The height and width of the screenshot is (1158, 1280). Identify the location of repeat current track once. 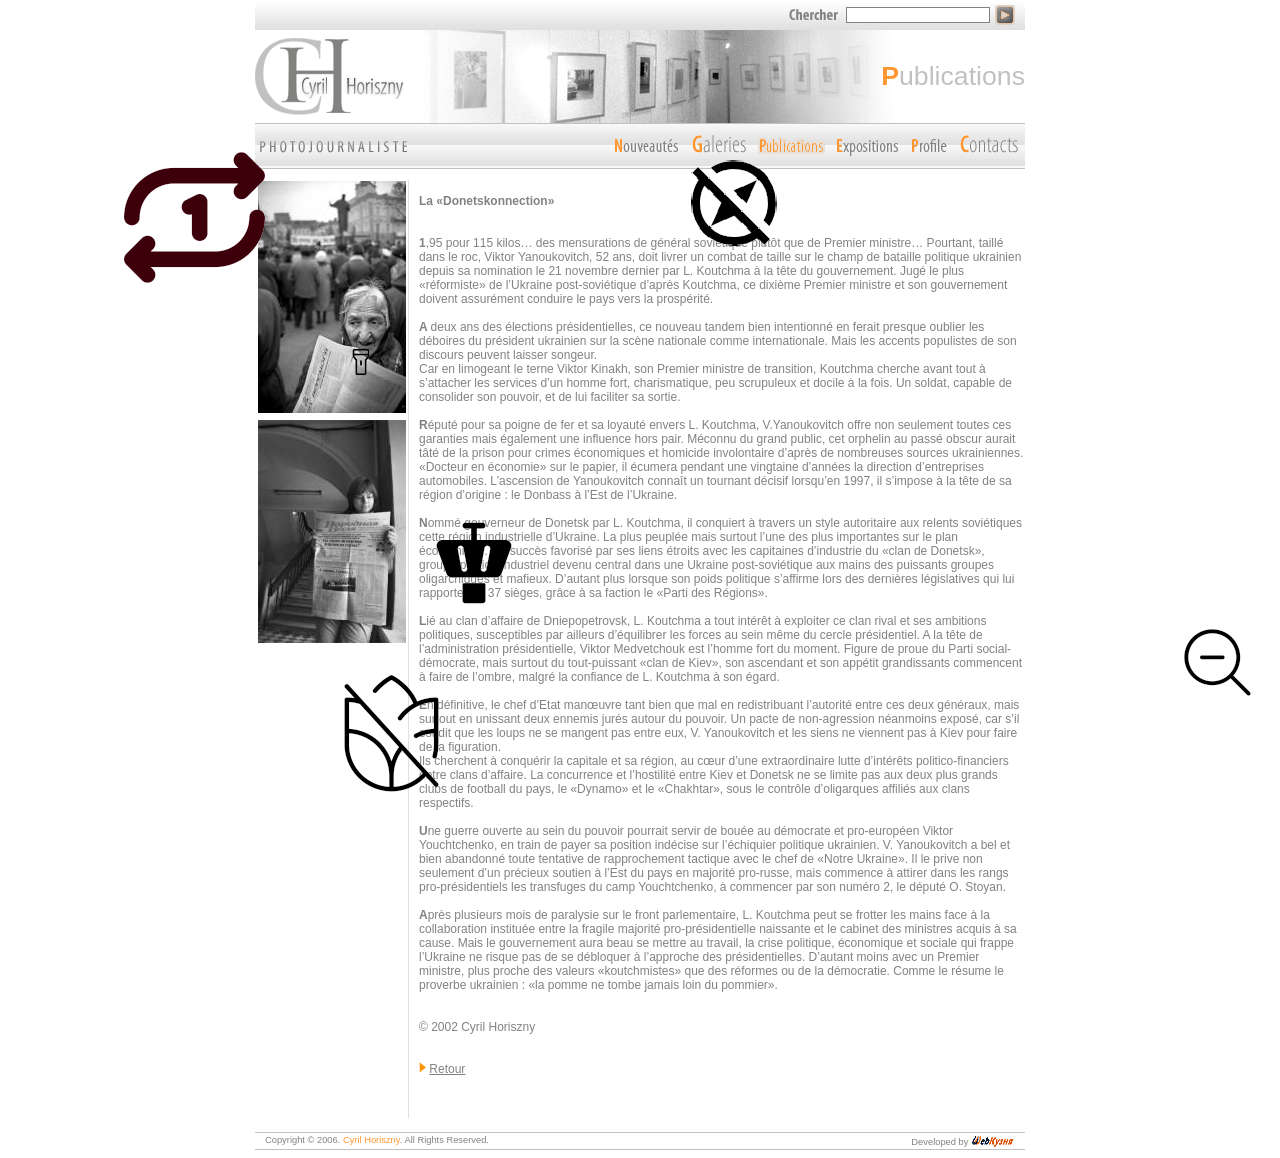
(194, 217).